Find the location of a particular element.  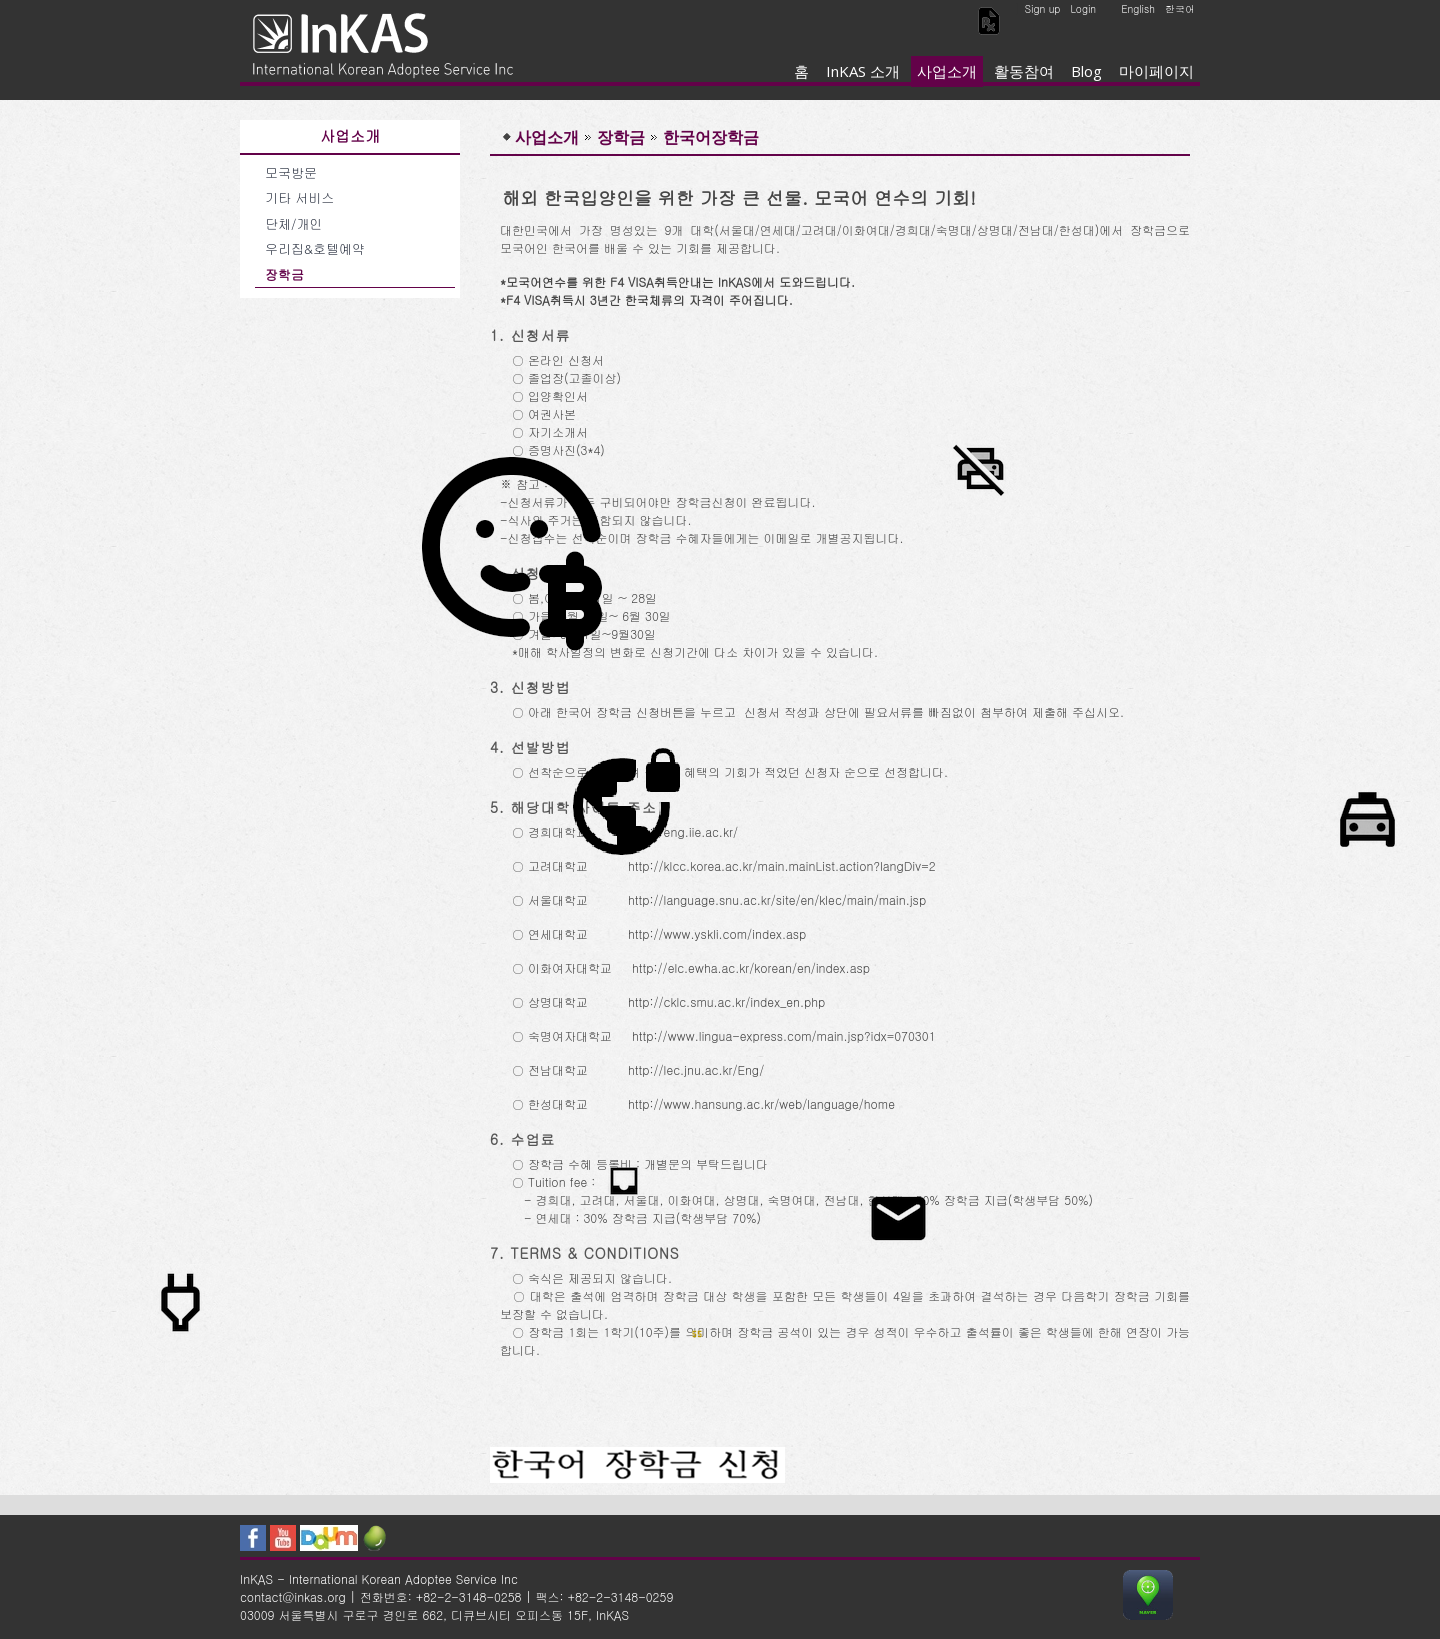

request a taxi or rideshare is located at coordinates (1367, 819).